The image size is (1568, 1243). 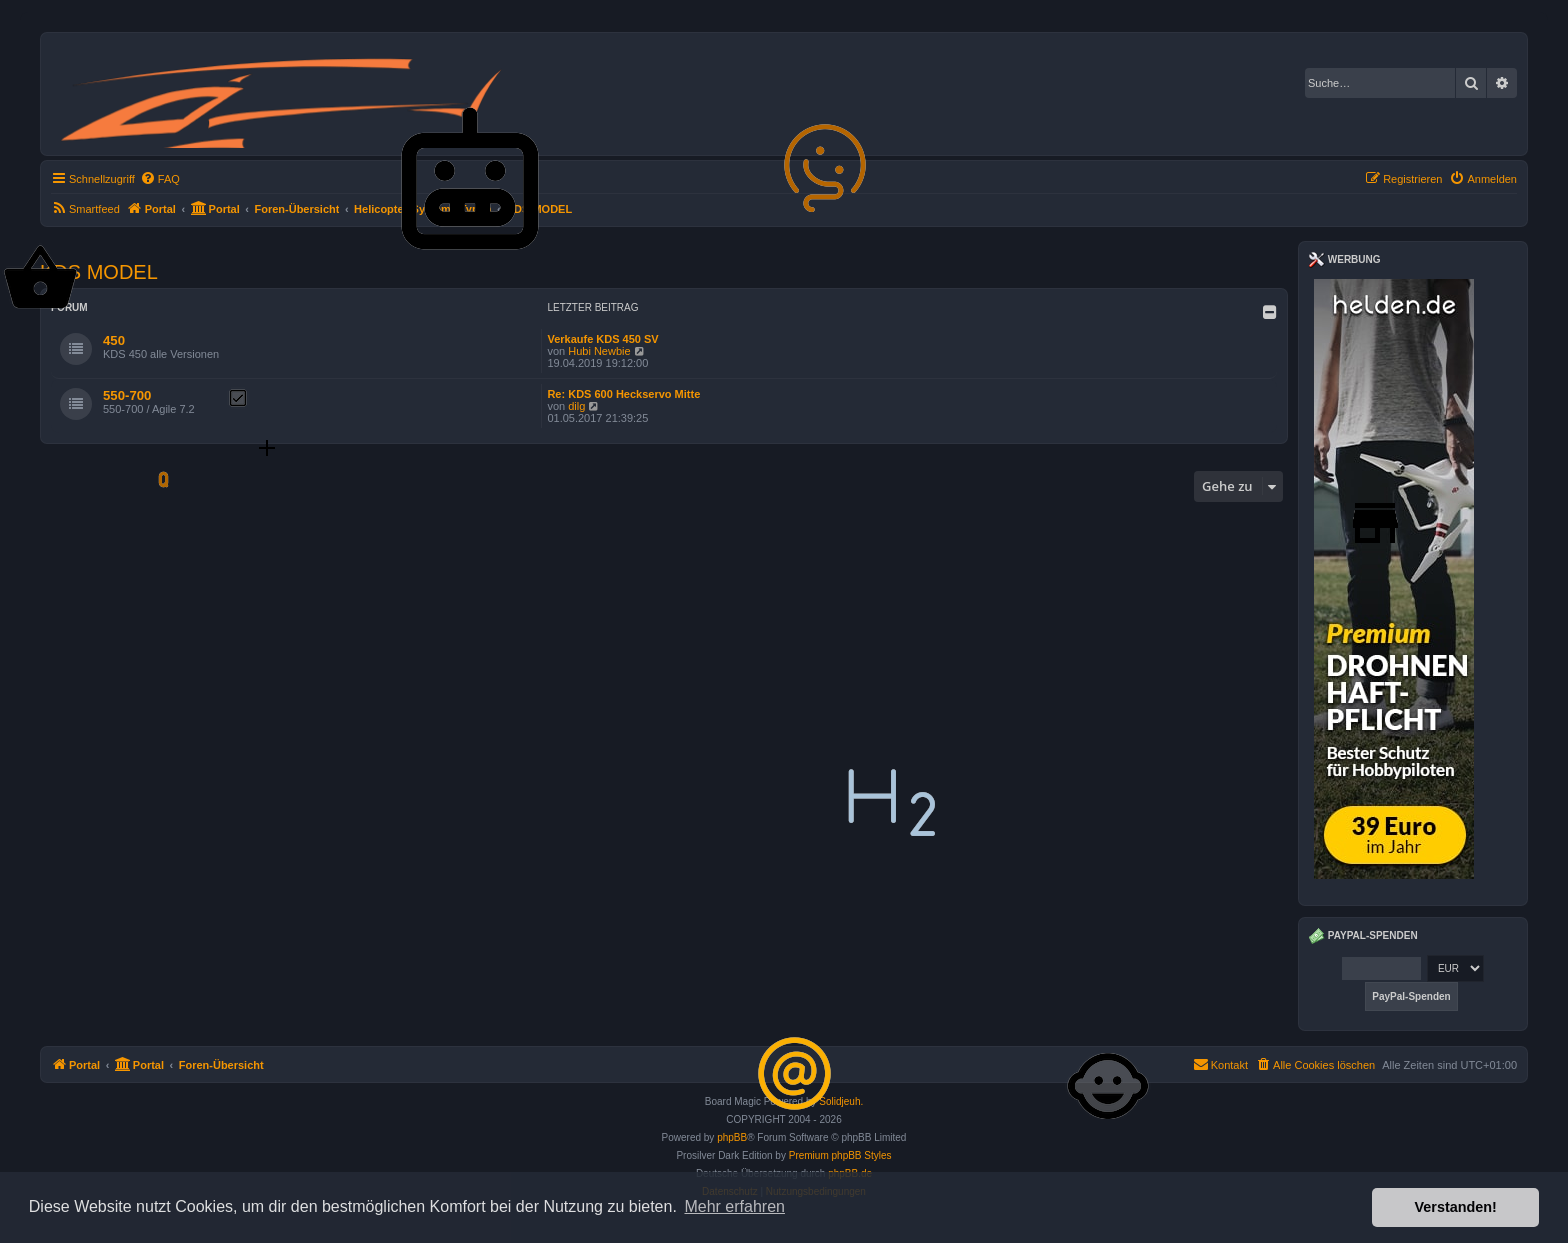 I want to click on view your shopping basket, so click(x=40, y=278).